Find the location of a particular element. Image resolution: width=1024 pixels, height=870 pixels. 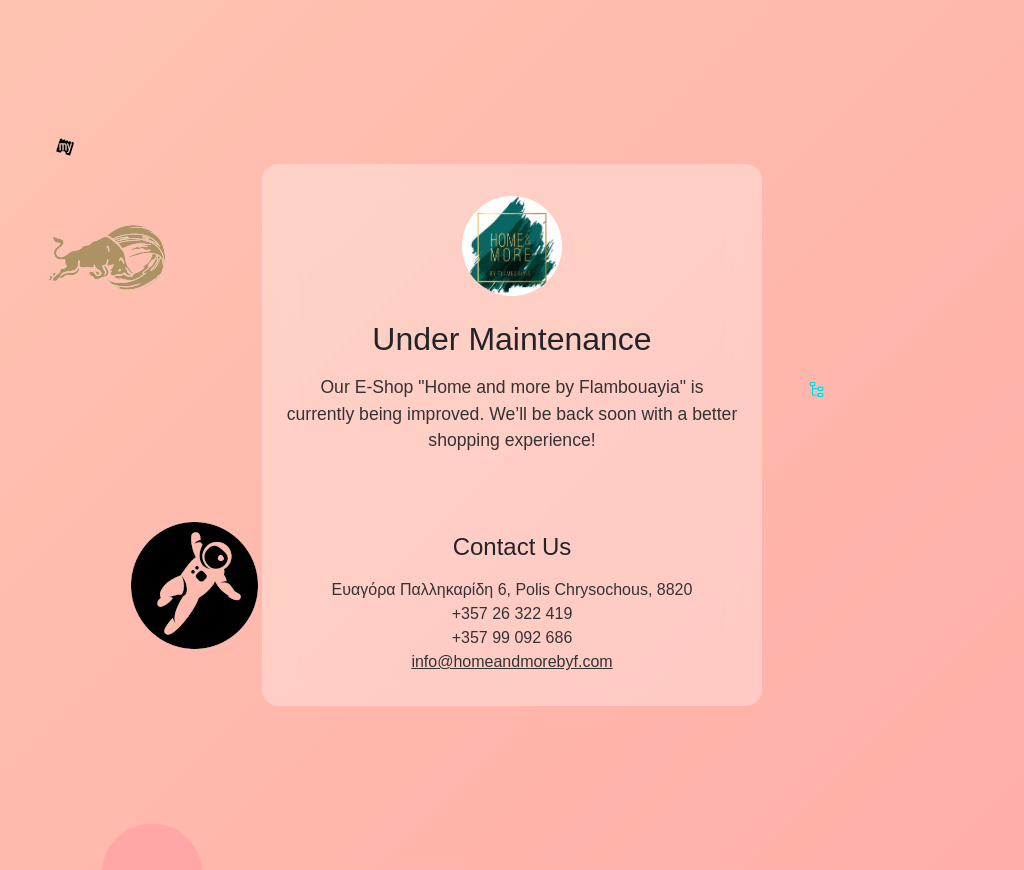

open BookMyShow app is located at coordinates (65, 147).